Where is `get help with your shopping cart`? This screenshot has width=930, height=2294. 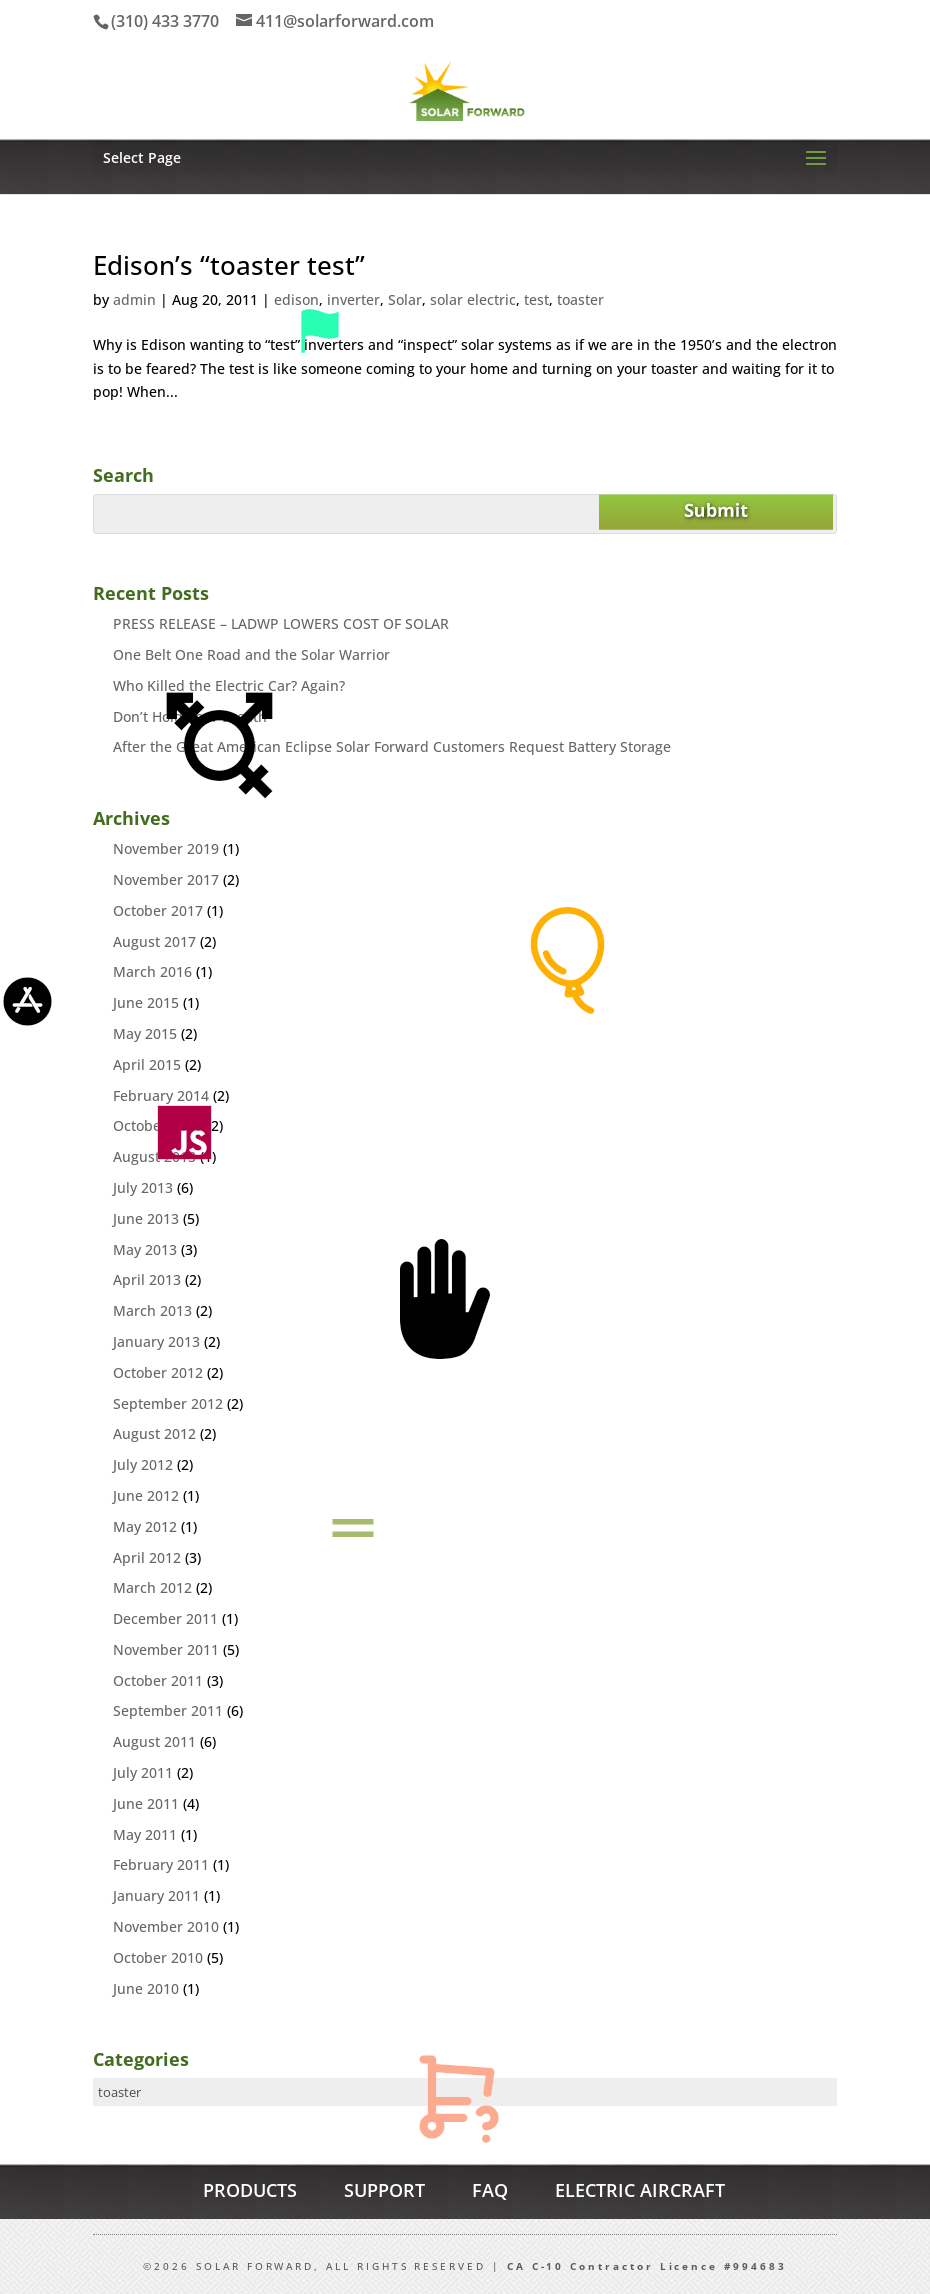
get help with your shopping cart is located at coordinates (457, 2097).